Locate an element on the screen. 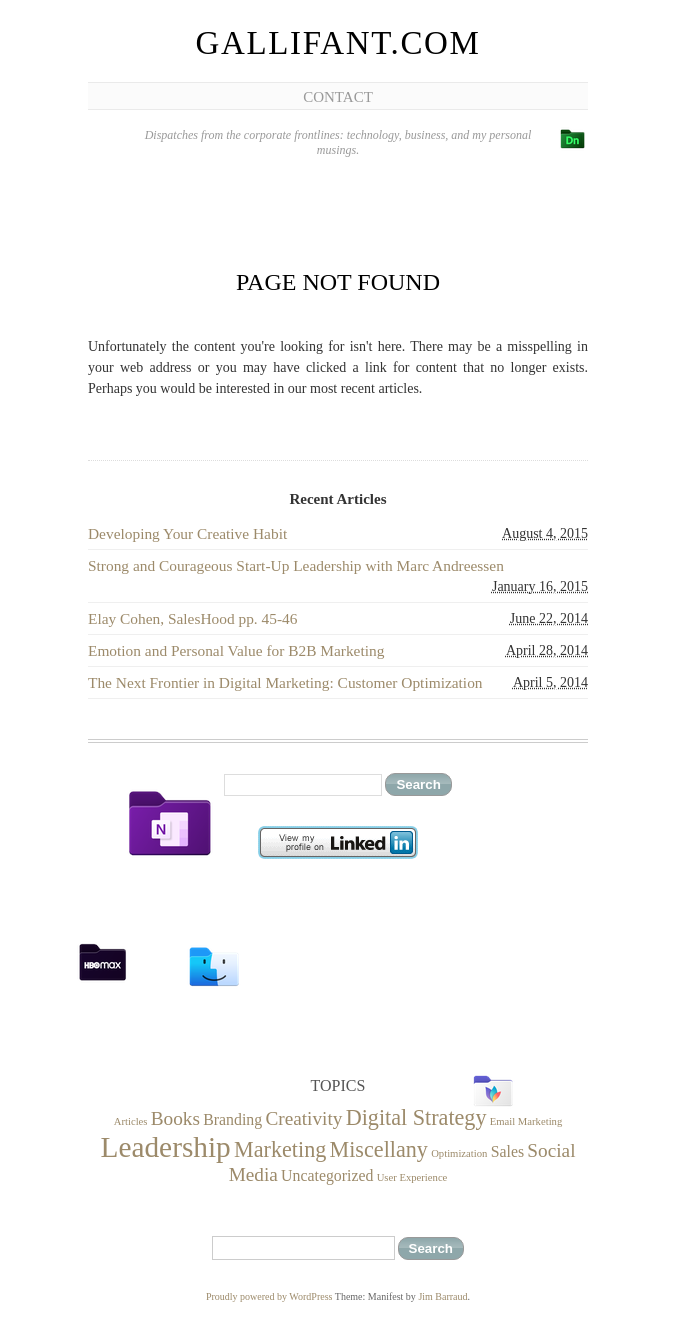 The image size is (676, 1339). open finder to browse files and folders is located at coordinates (214, 968).